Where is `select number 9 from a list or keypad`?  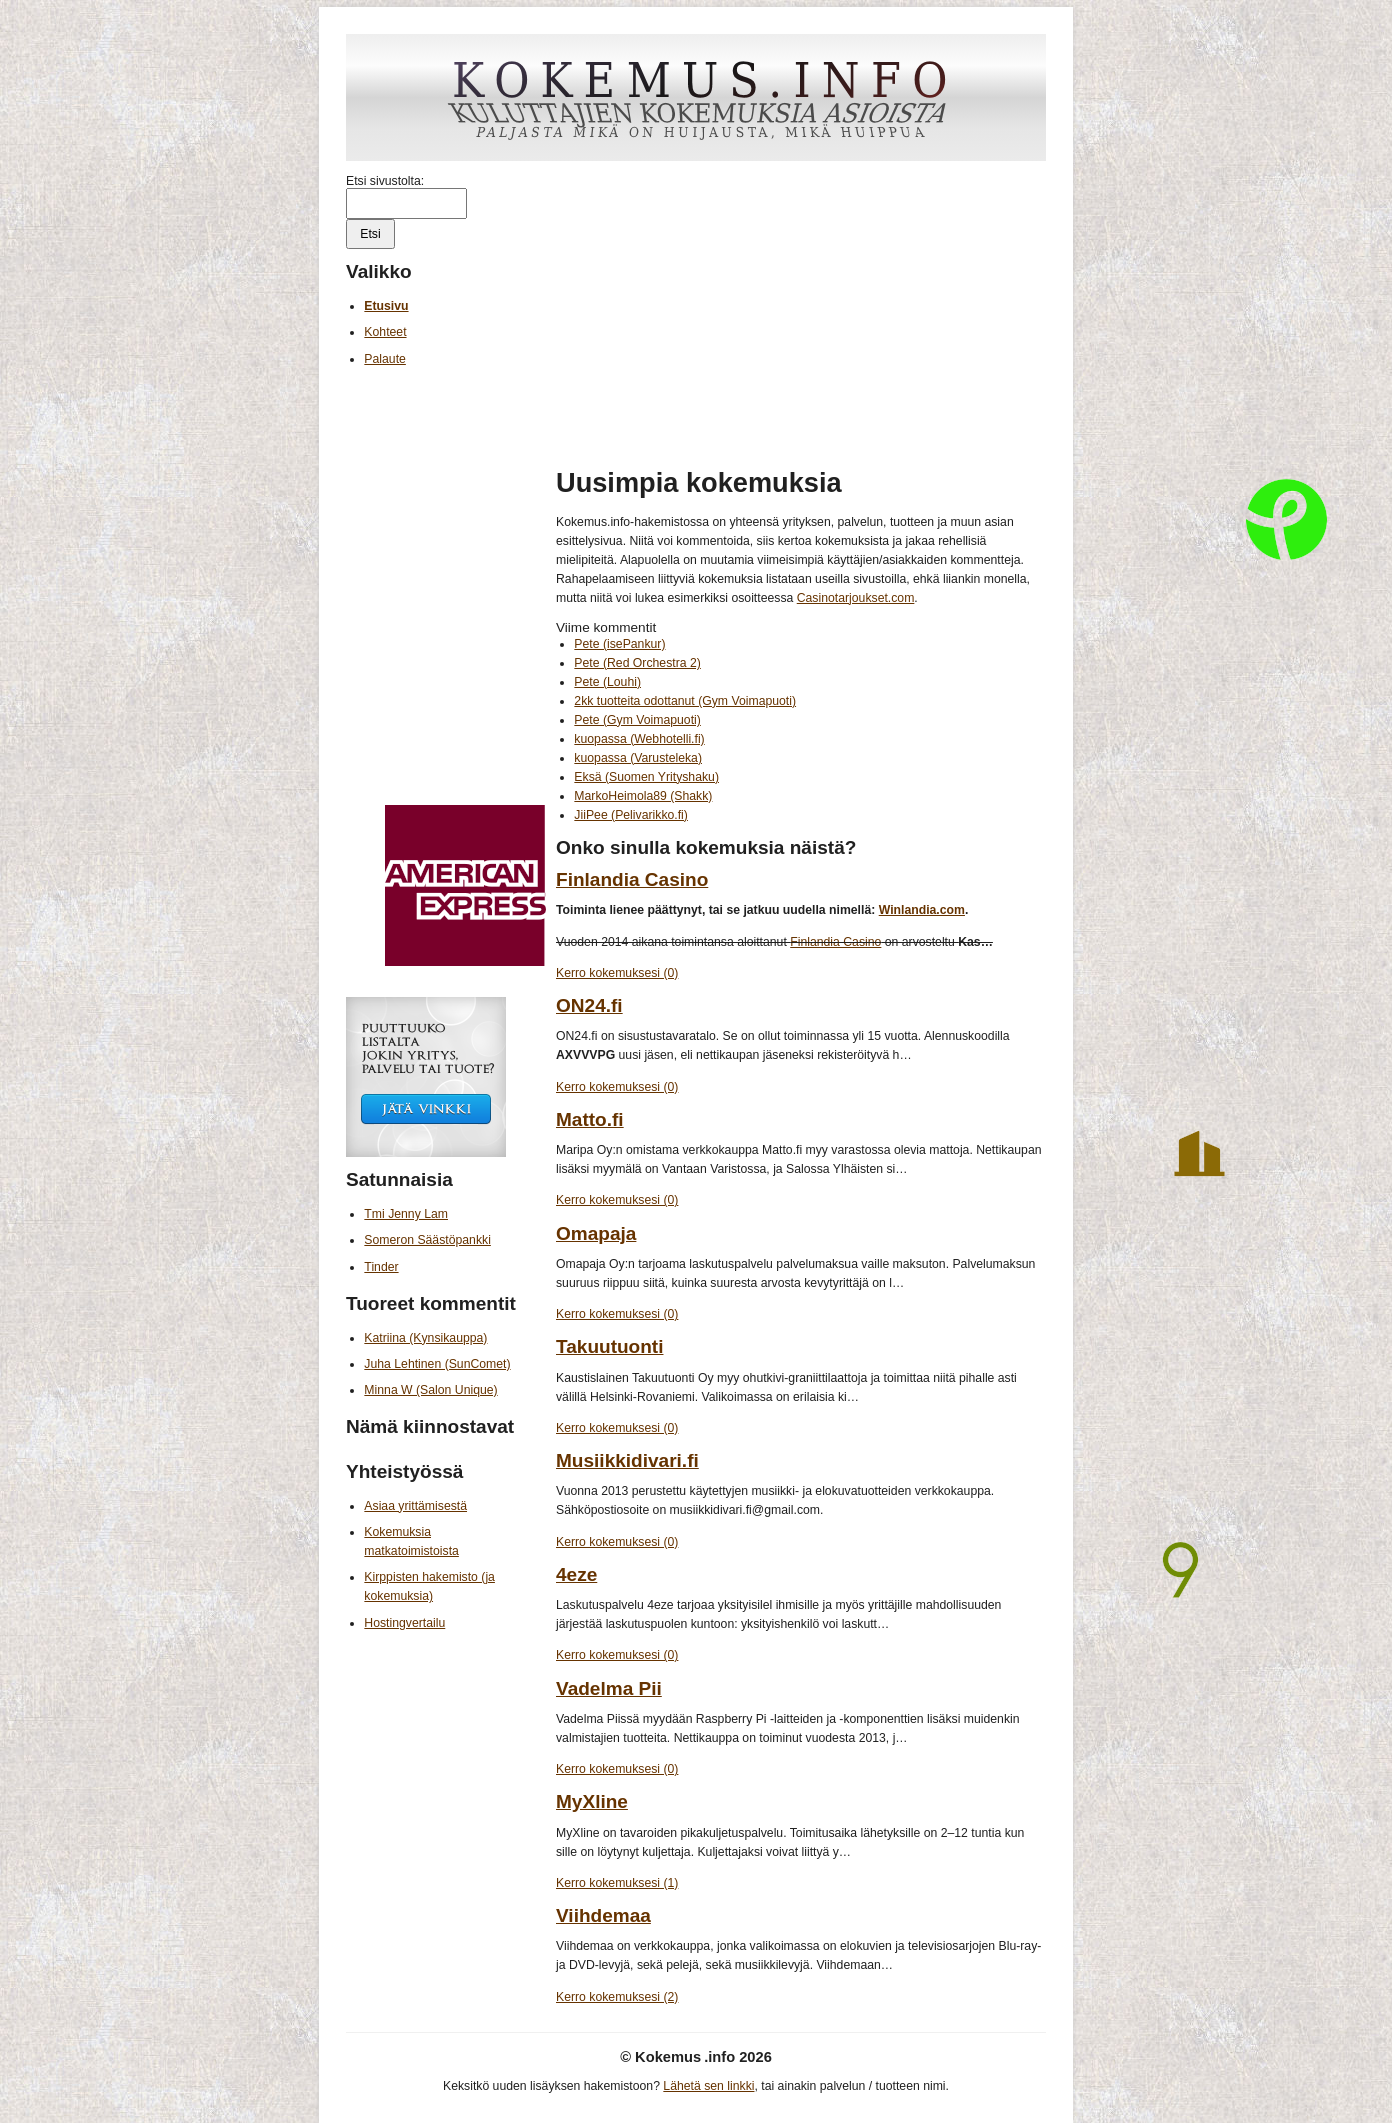
select number 9 from a list or keypad is located at coordinates (1180, 1570).